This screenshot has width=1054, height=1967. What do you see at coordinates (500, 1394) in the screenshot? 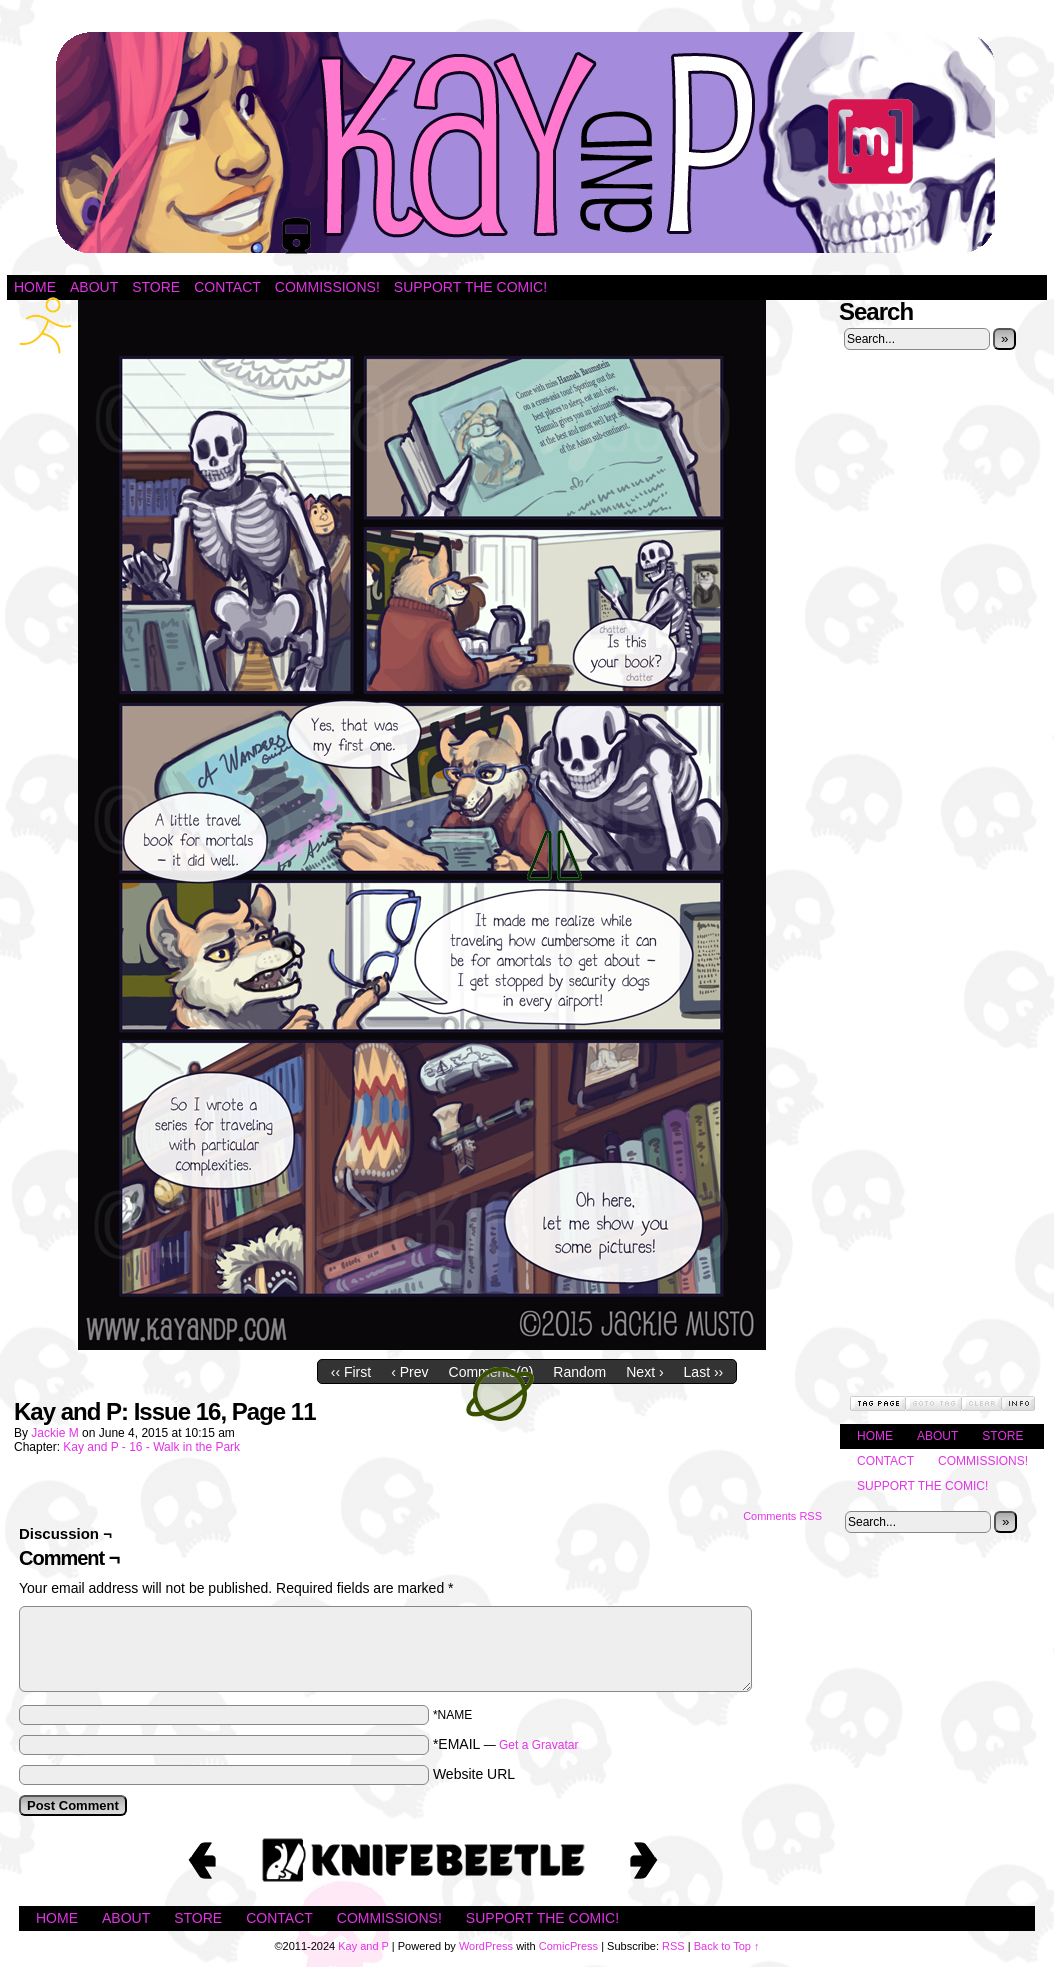
I see `explore global or worldwide content` at bounding box center [500, 1394].